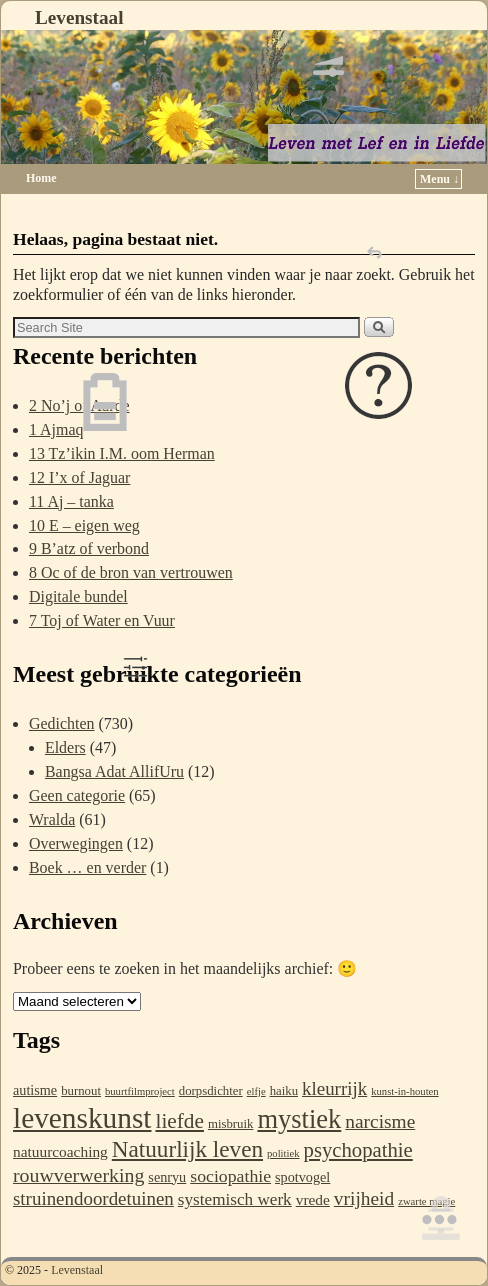 This screenshot has height=1286, width=488. Describe the element at coordinates (441, 1218) in the screenshot. I see `indicates vpn connection is being established` at that location.